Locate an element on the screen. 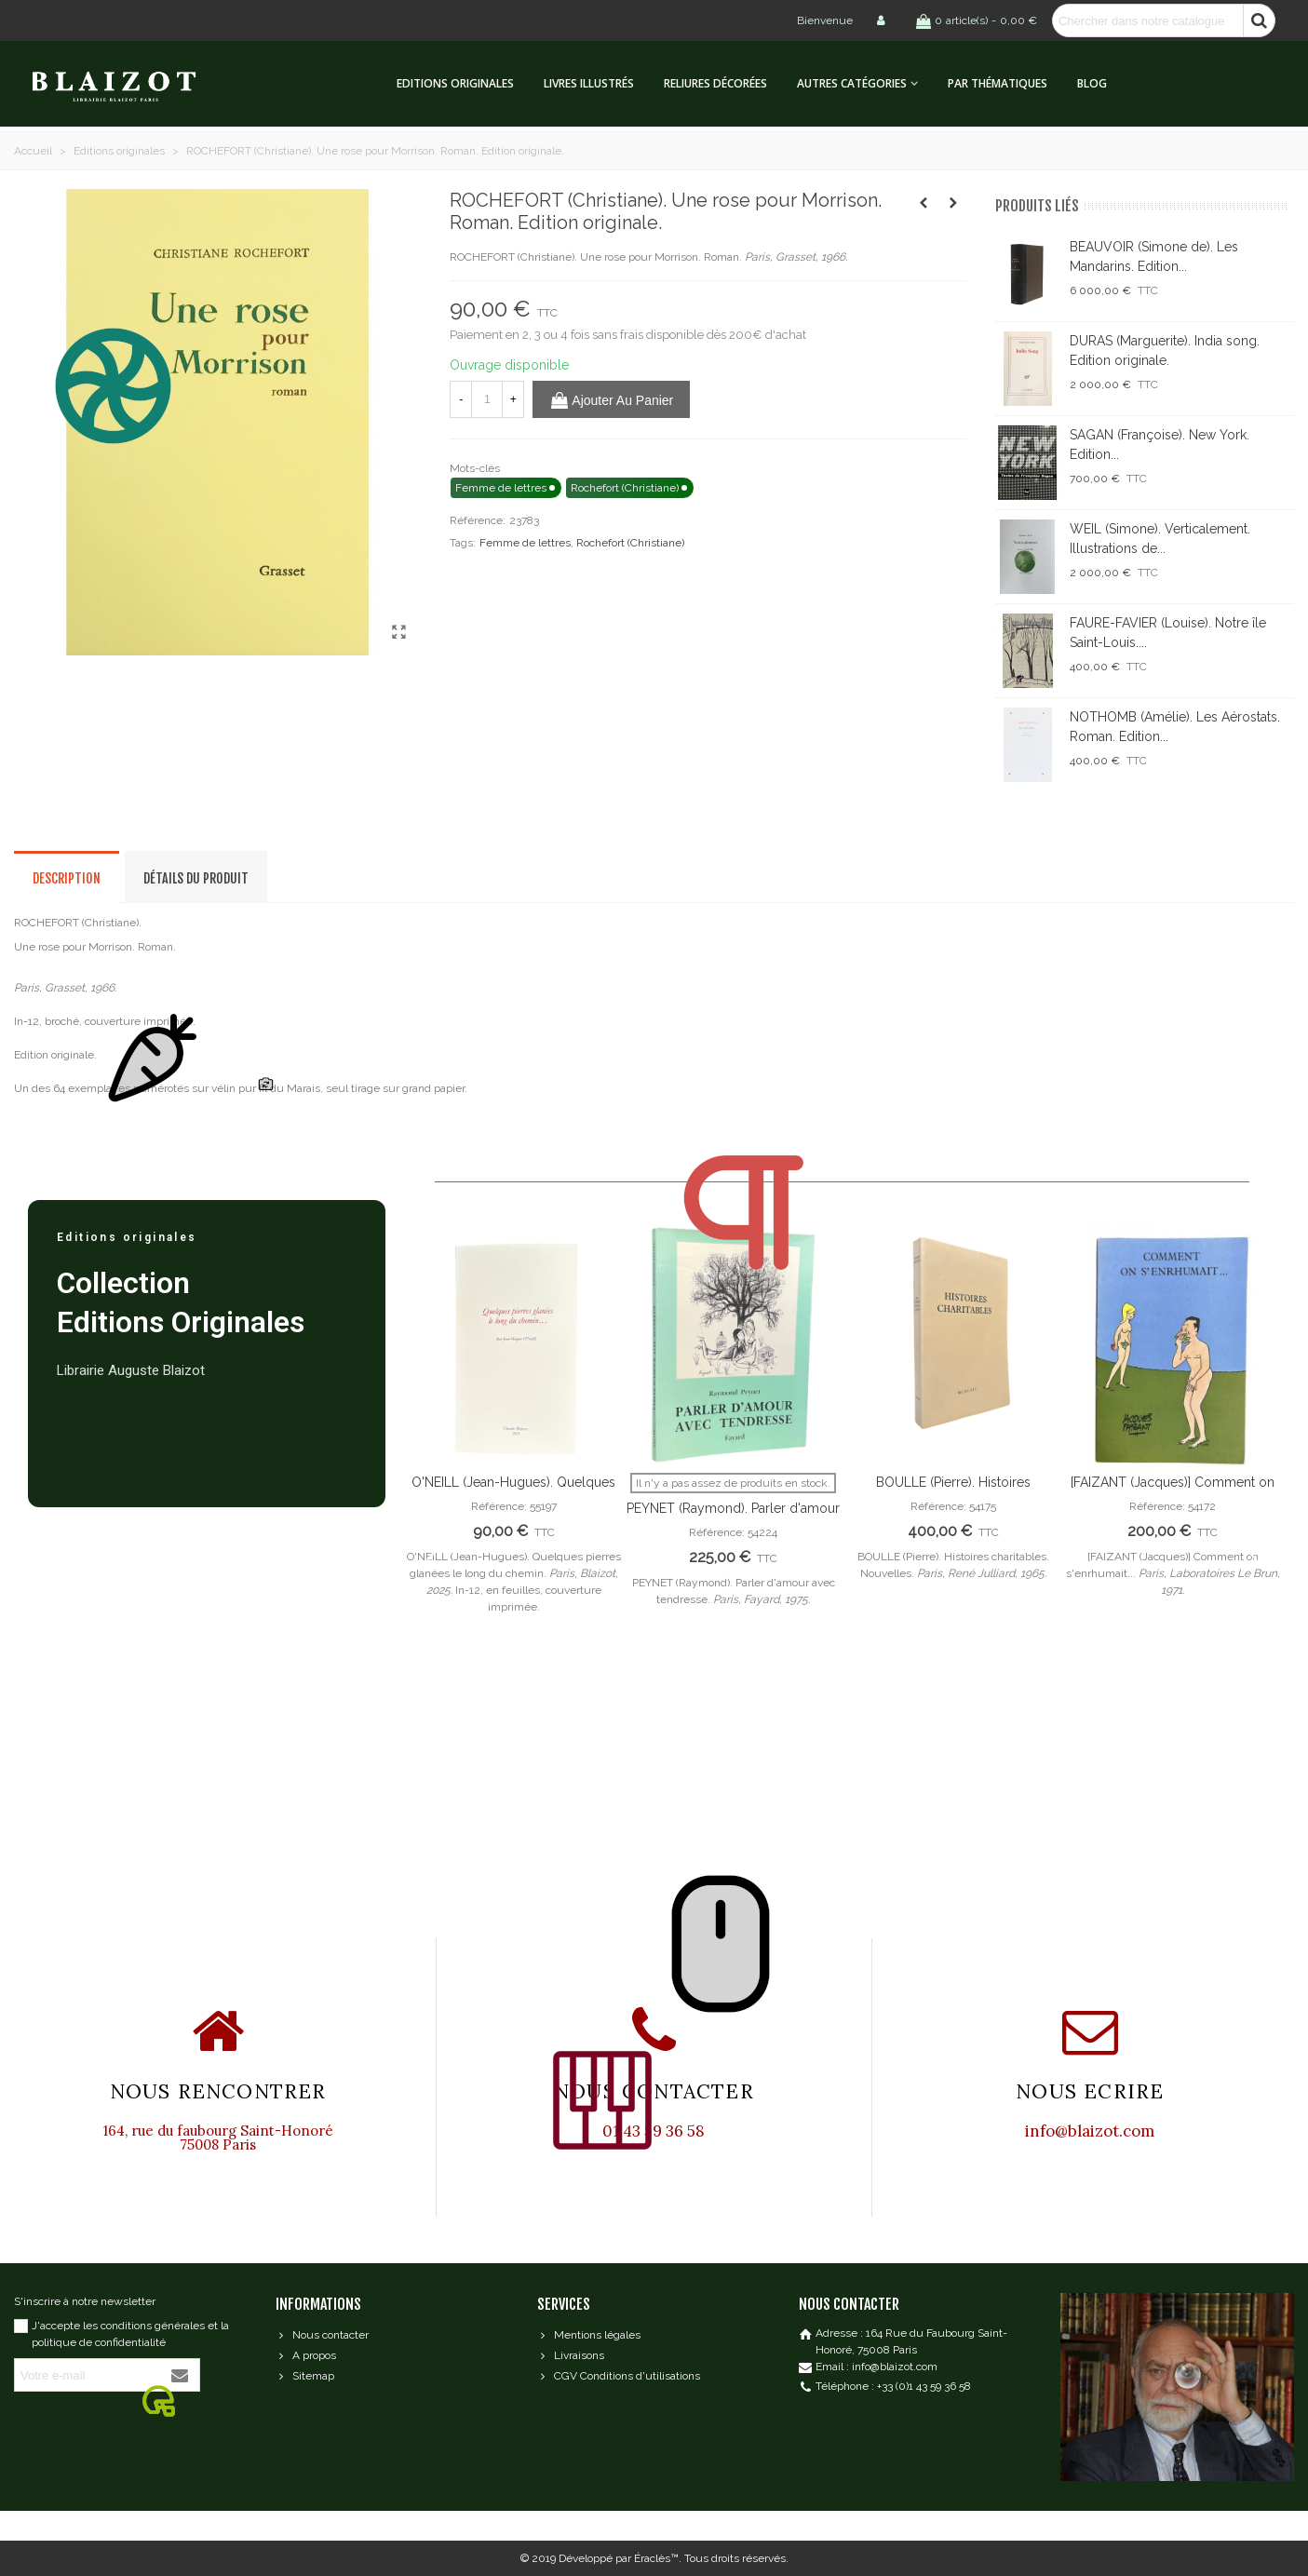 The image size is (1308, 2576). switch between front and rear camera is located at coordinates (265, 1084).